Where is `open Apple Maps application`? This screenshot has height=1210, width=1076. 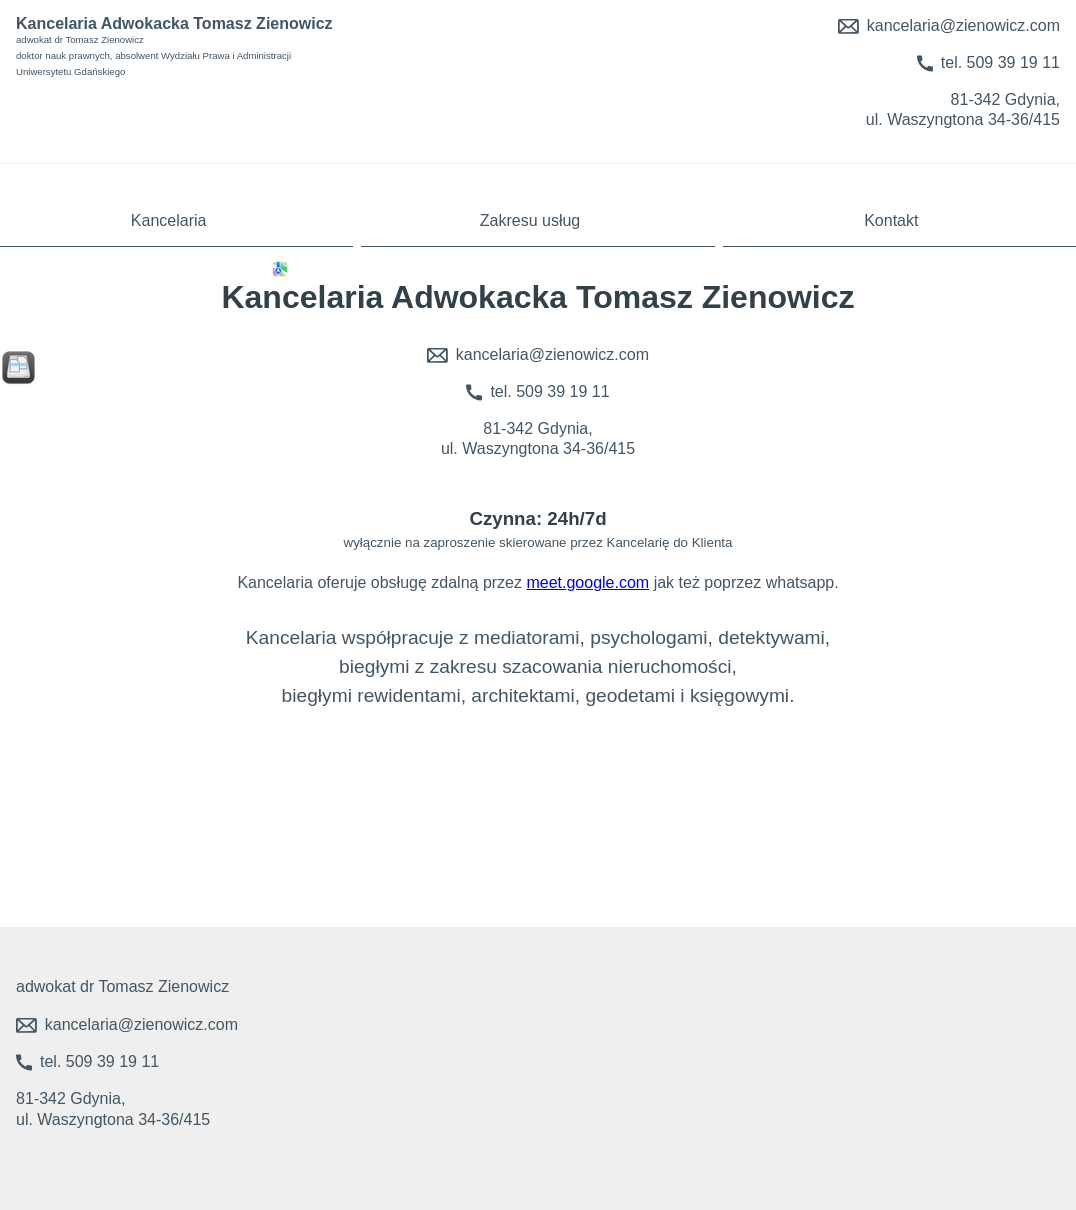 open Apple Maps application is located at coordinates (280, 269).